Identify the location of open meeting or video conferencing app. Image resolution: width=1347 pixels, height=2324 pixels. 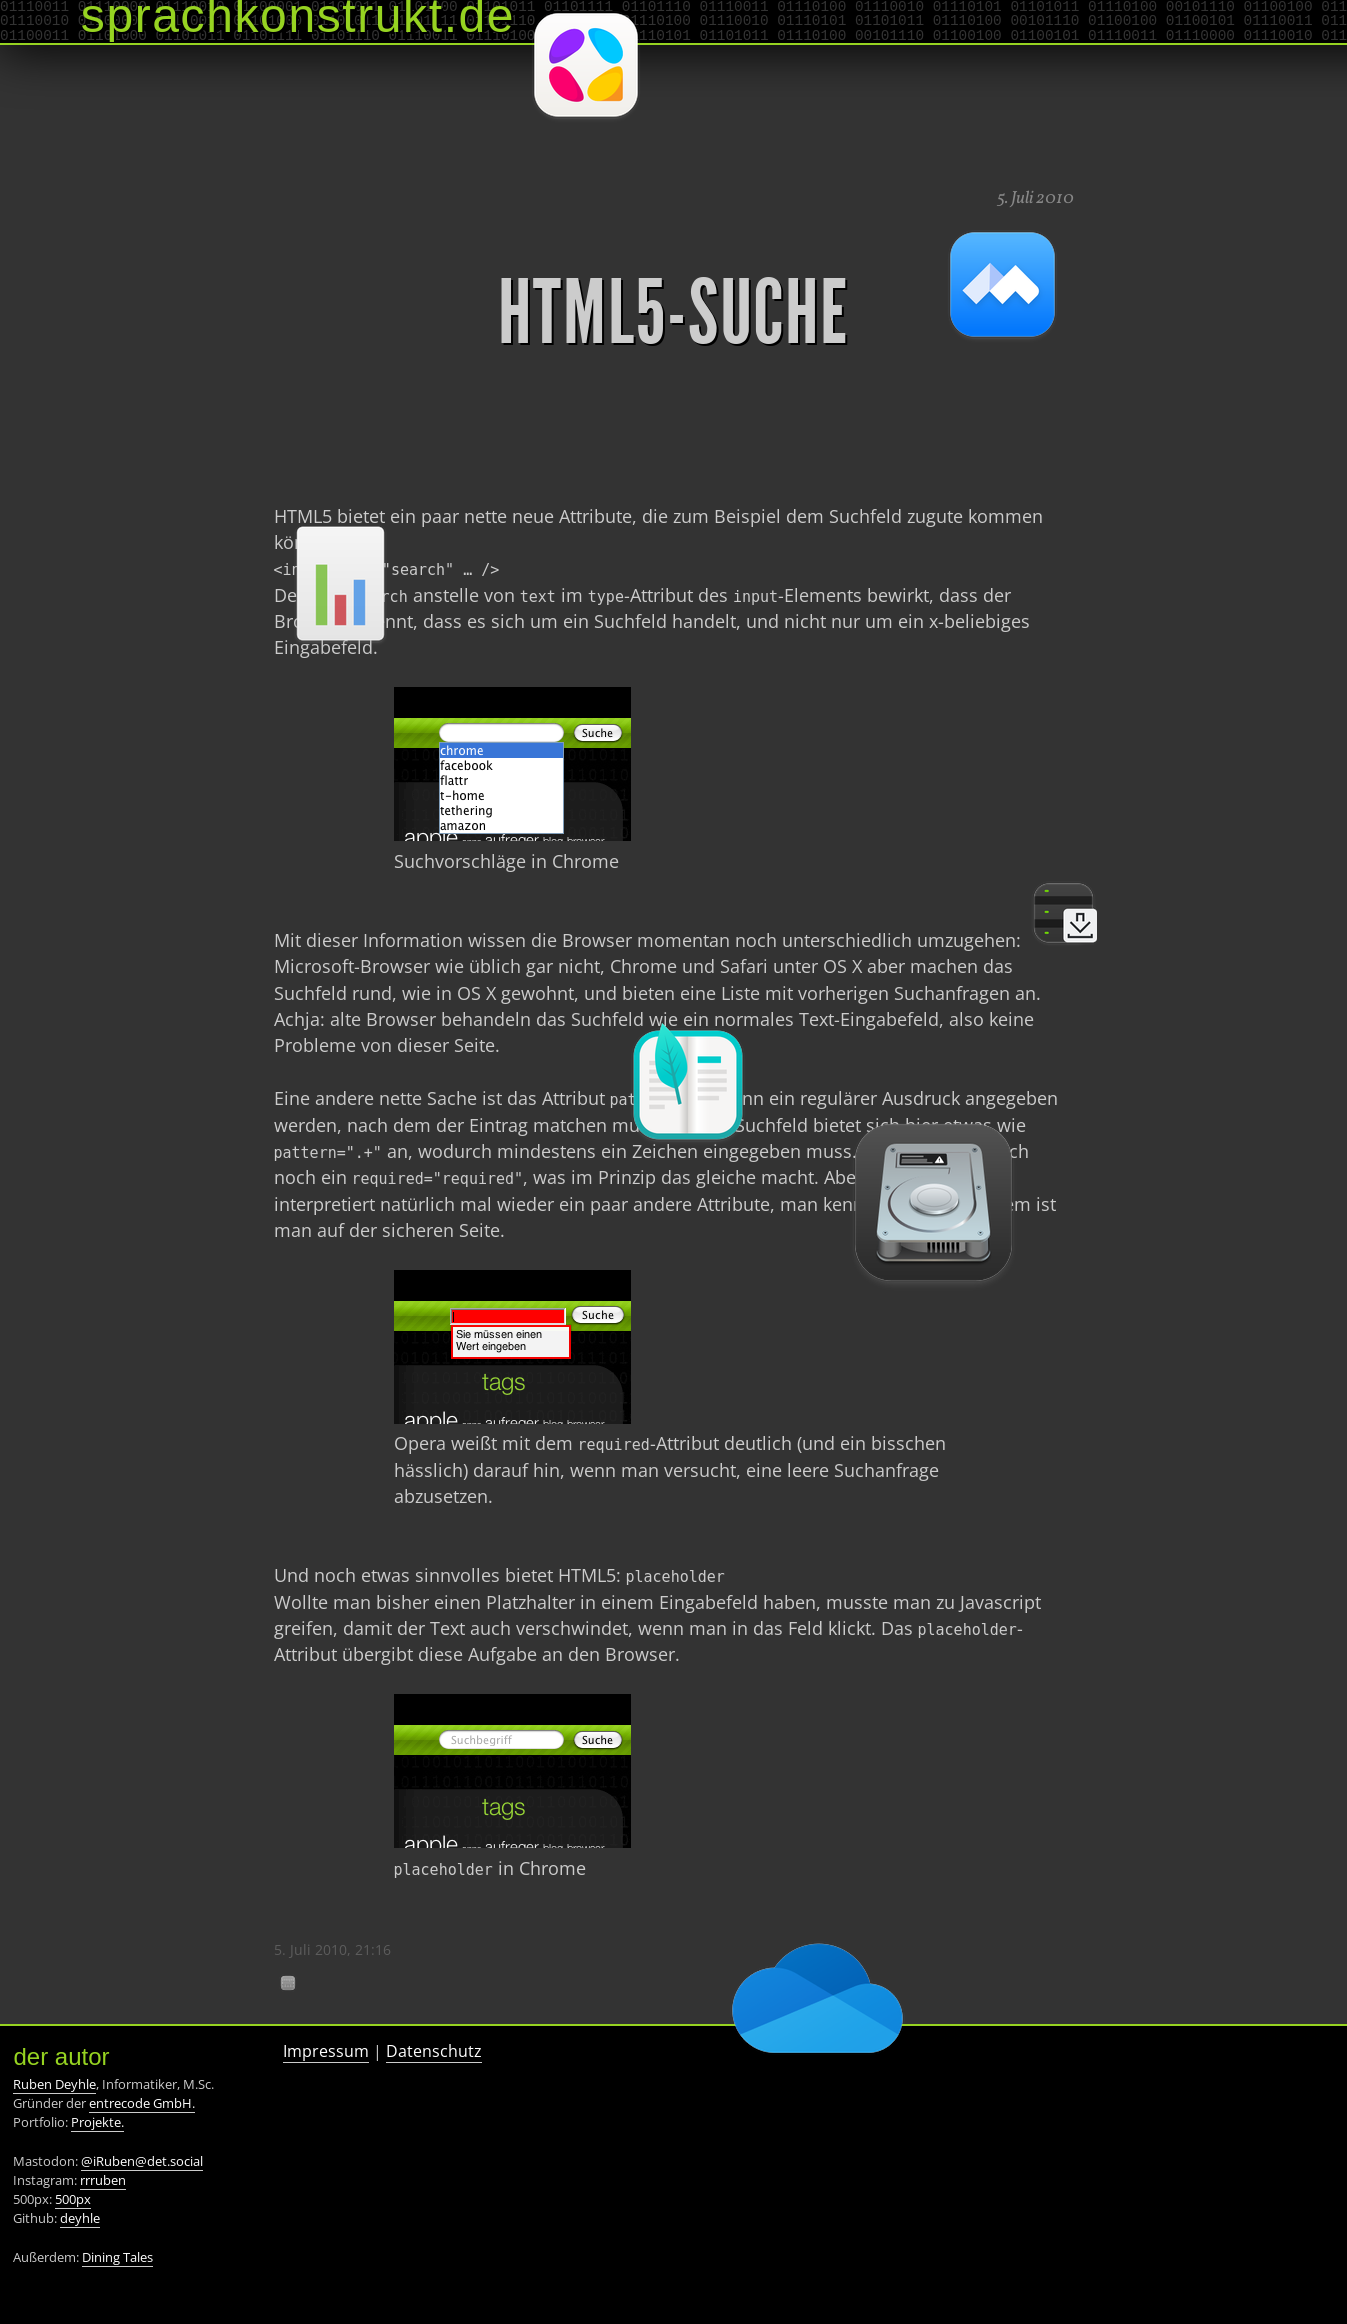
(1002, 284).